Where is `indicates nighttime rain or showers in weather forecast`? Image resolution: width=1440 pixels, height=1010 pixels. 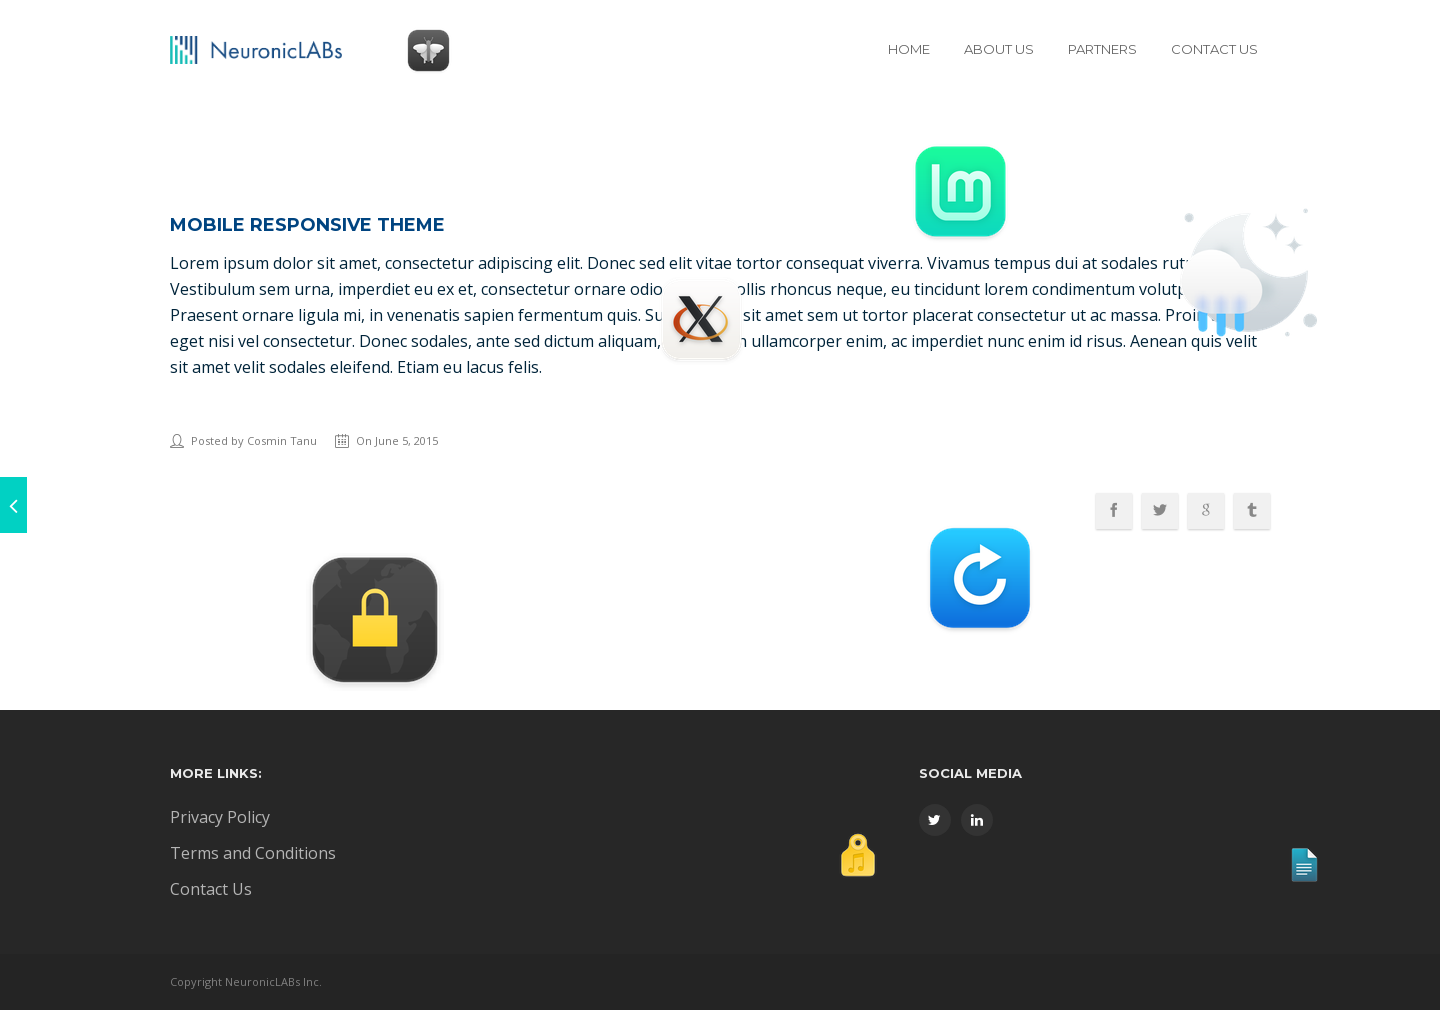
indicates nighttime rain or showers in weather forecast is located at coordinates (1248, 272).